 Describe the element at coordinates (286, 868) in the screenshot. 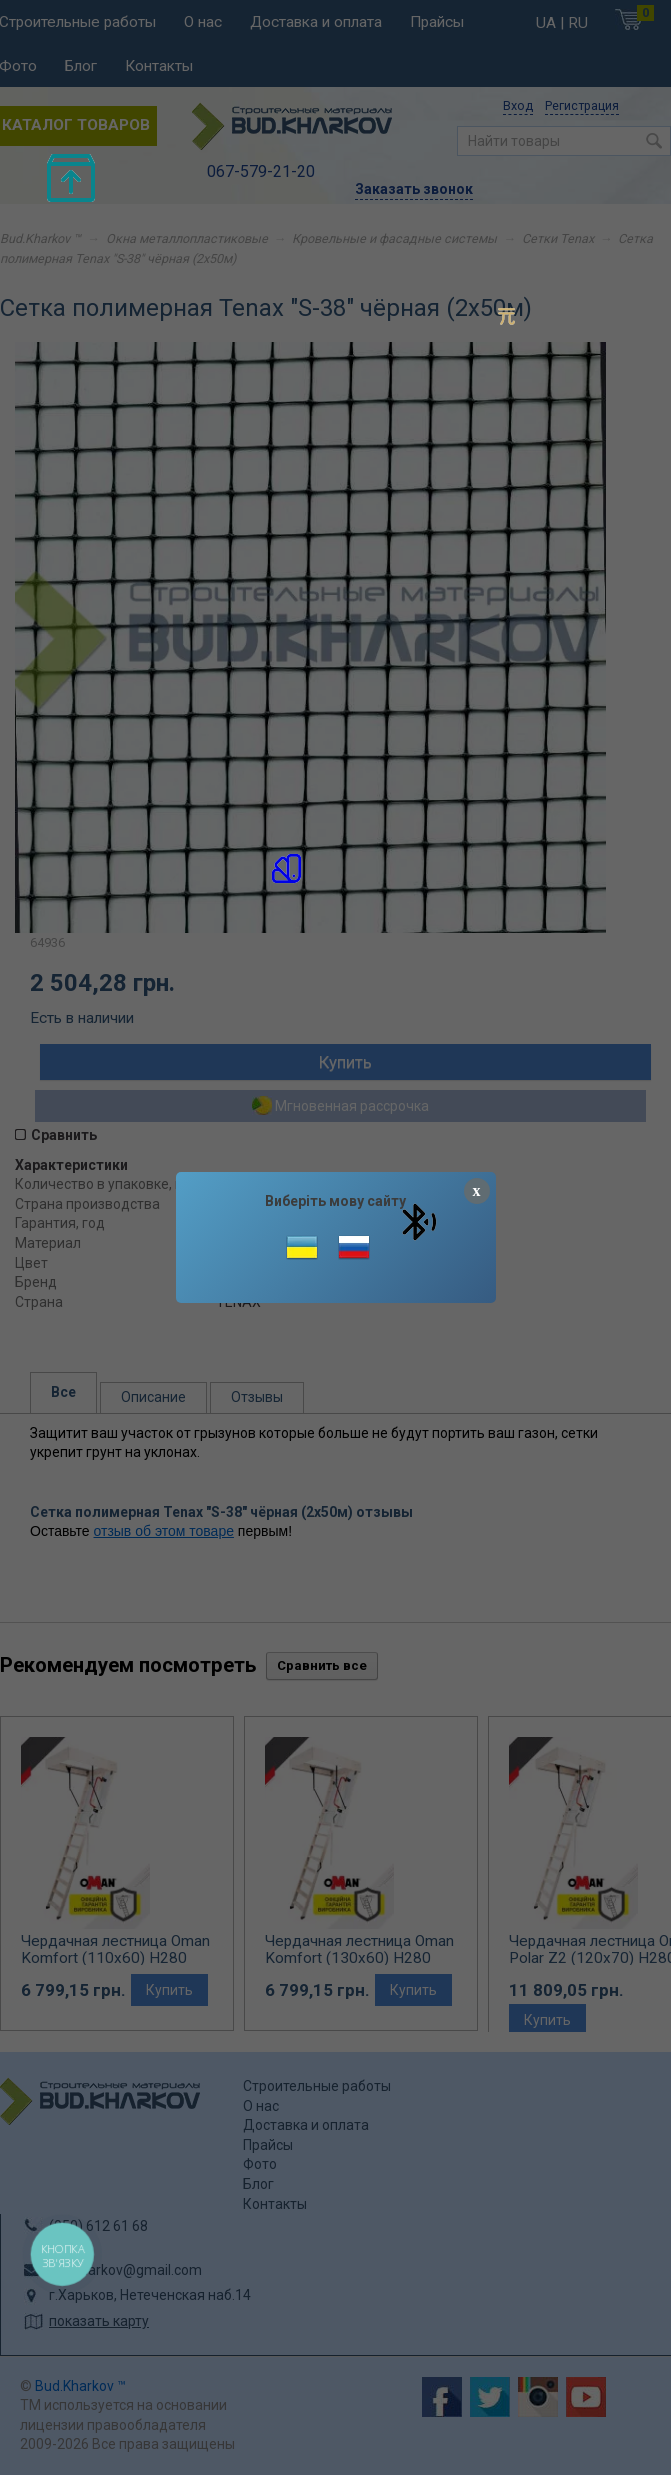

I see `select a color from the palette` at that location.